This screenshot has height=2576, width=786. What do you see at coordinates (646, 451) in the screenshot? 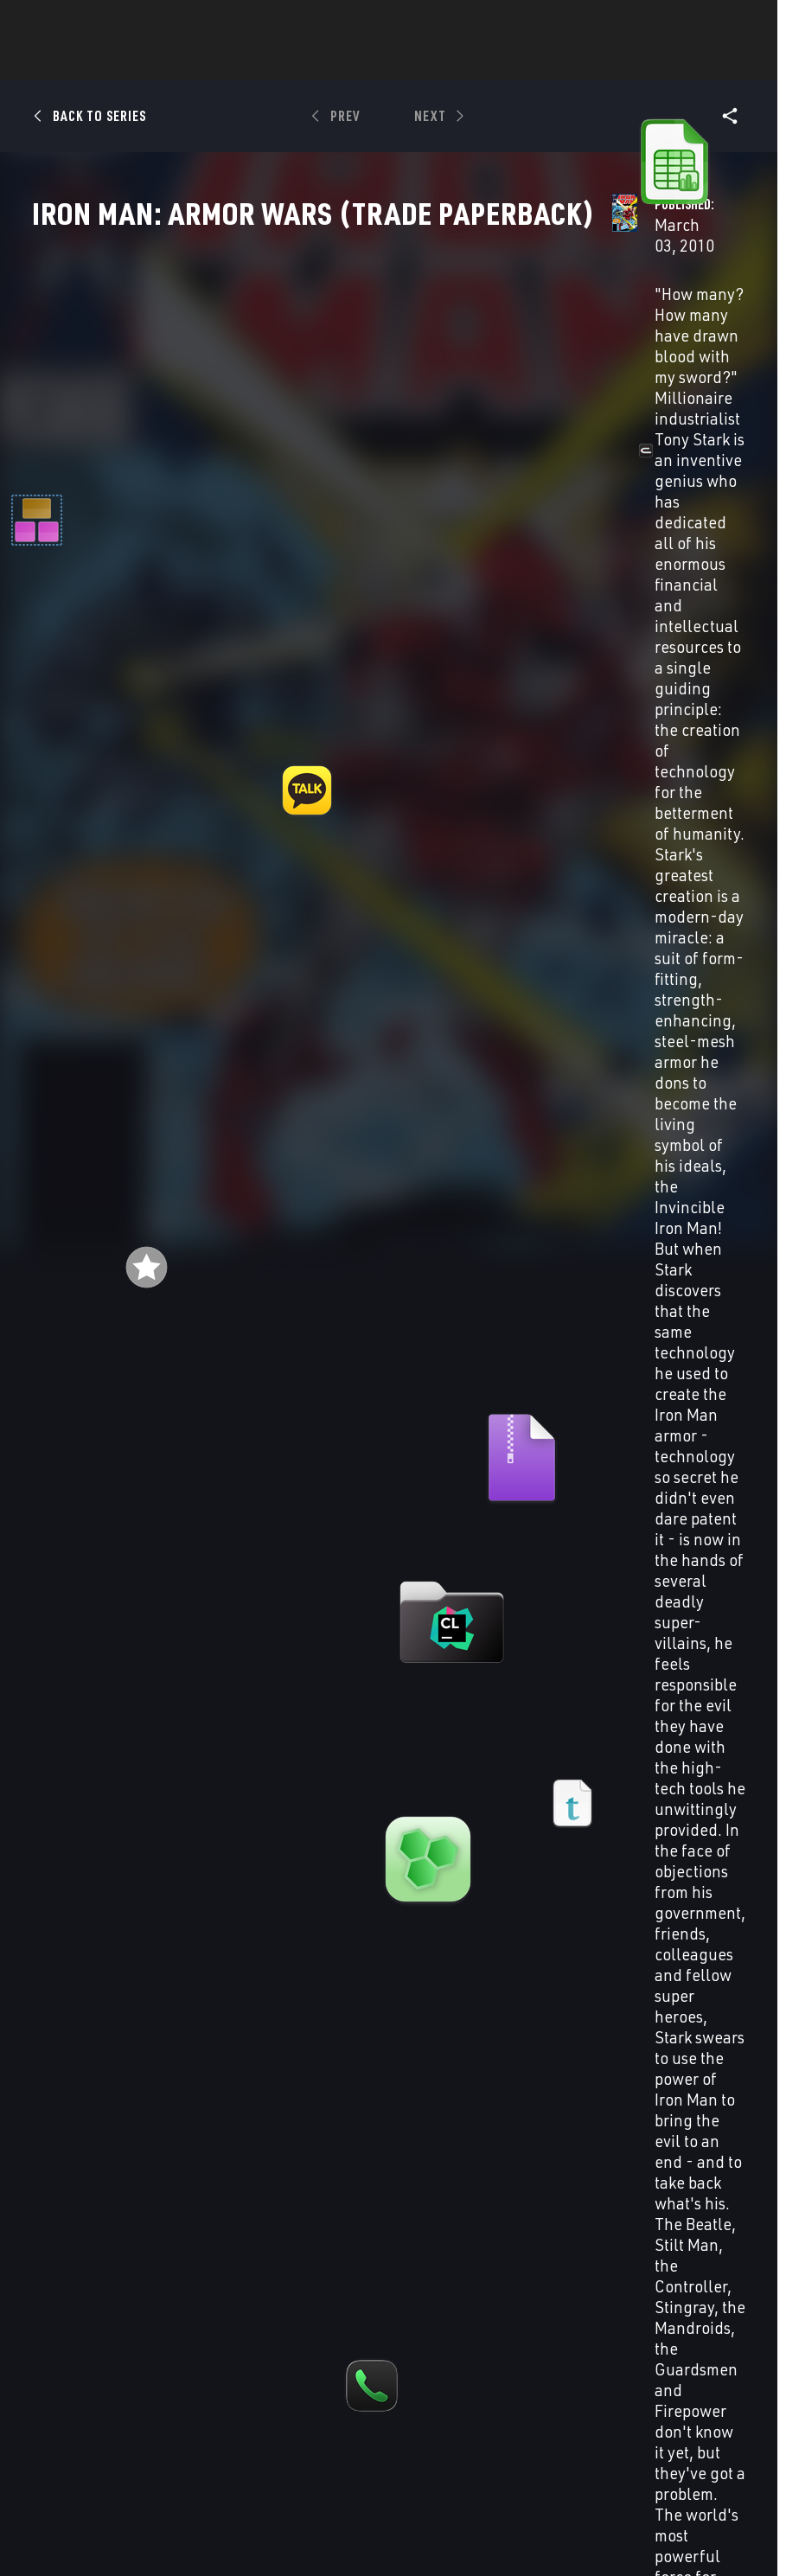
I see `launch crysis game` at bounding box center [646, 451].